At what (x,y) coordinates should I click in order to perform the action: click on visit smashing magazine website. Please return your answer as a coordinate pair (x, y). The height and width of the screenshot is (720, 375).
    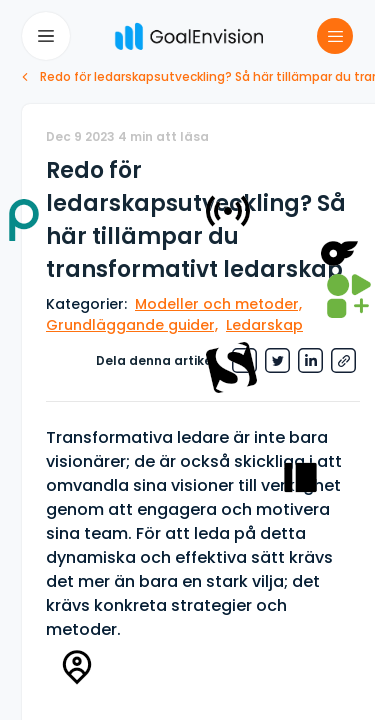
    Looking at the image, I should click on (231, 367).